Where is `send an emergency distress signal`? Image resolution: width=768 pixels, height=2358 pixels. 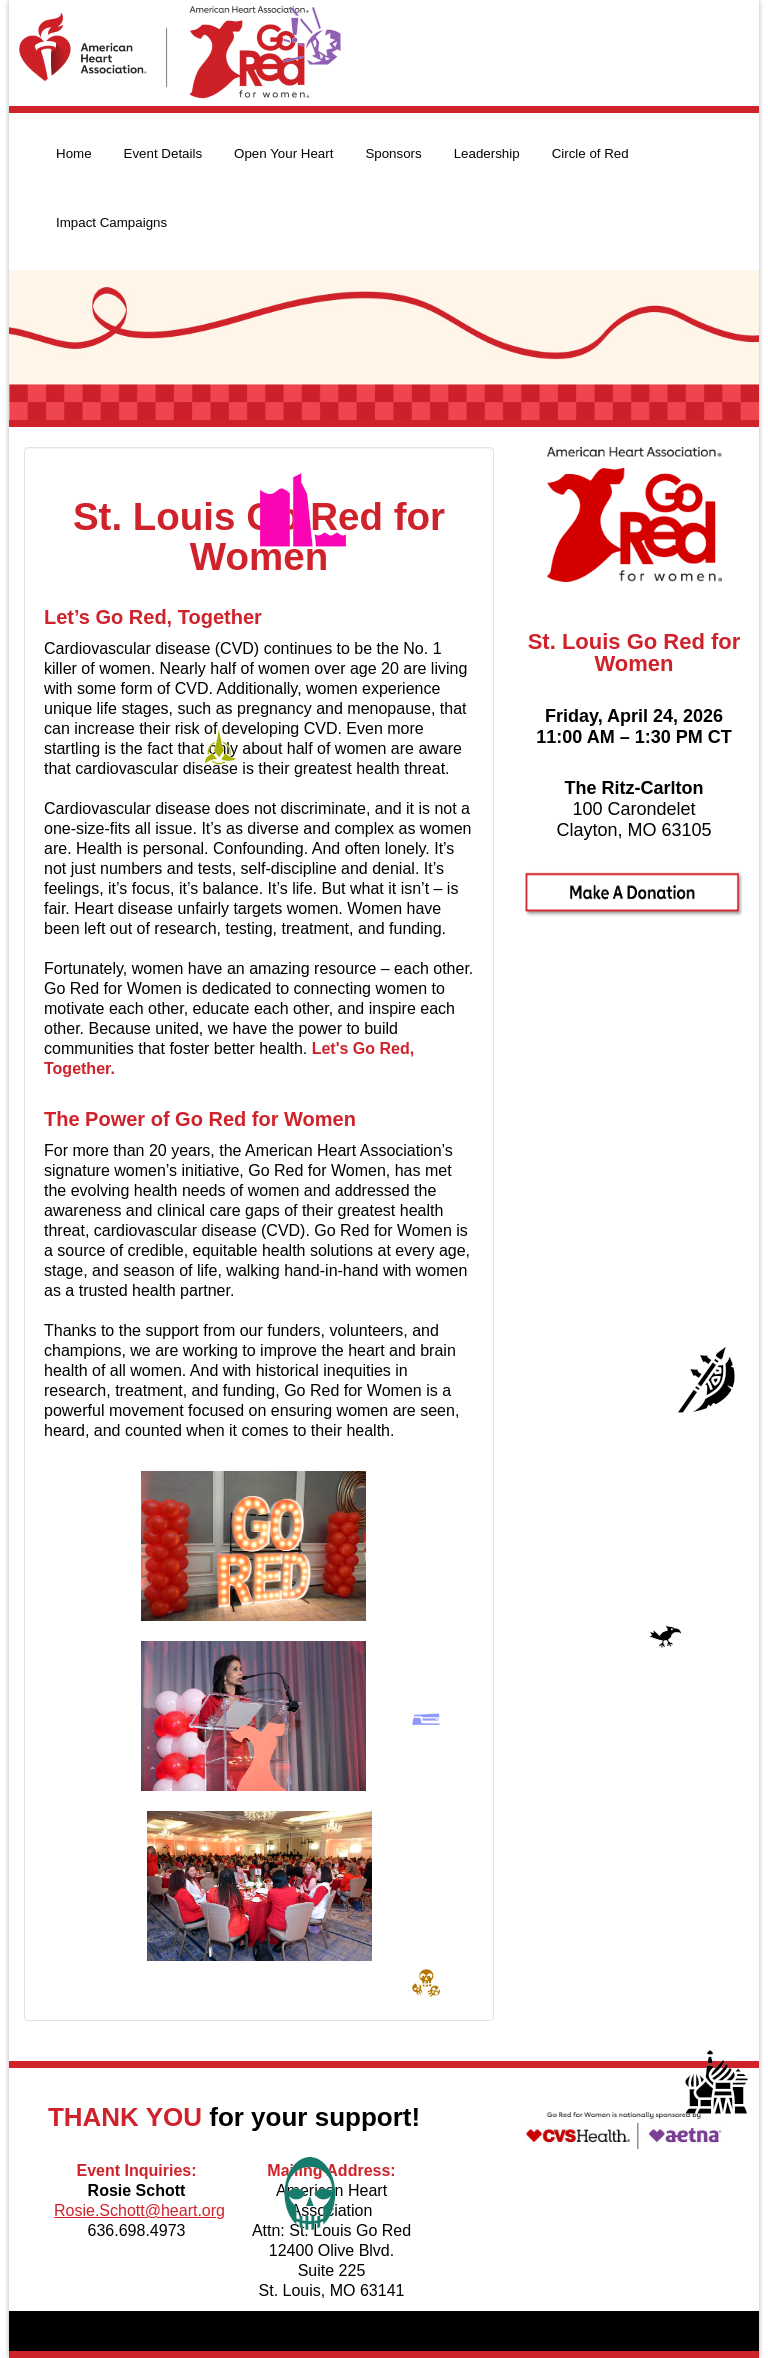
send an emergency distress signal is located at coordinates (312, 36).